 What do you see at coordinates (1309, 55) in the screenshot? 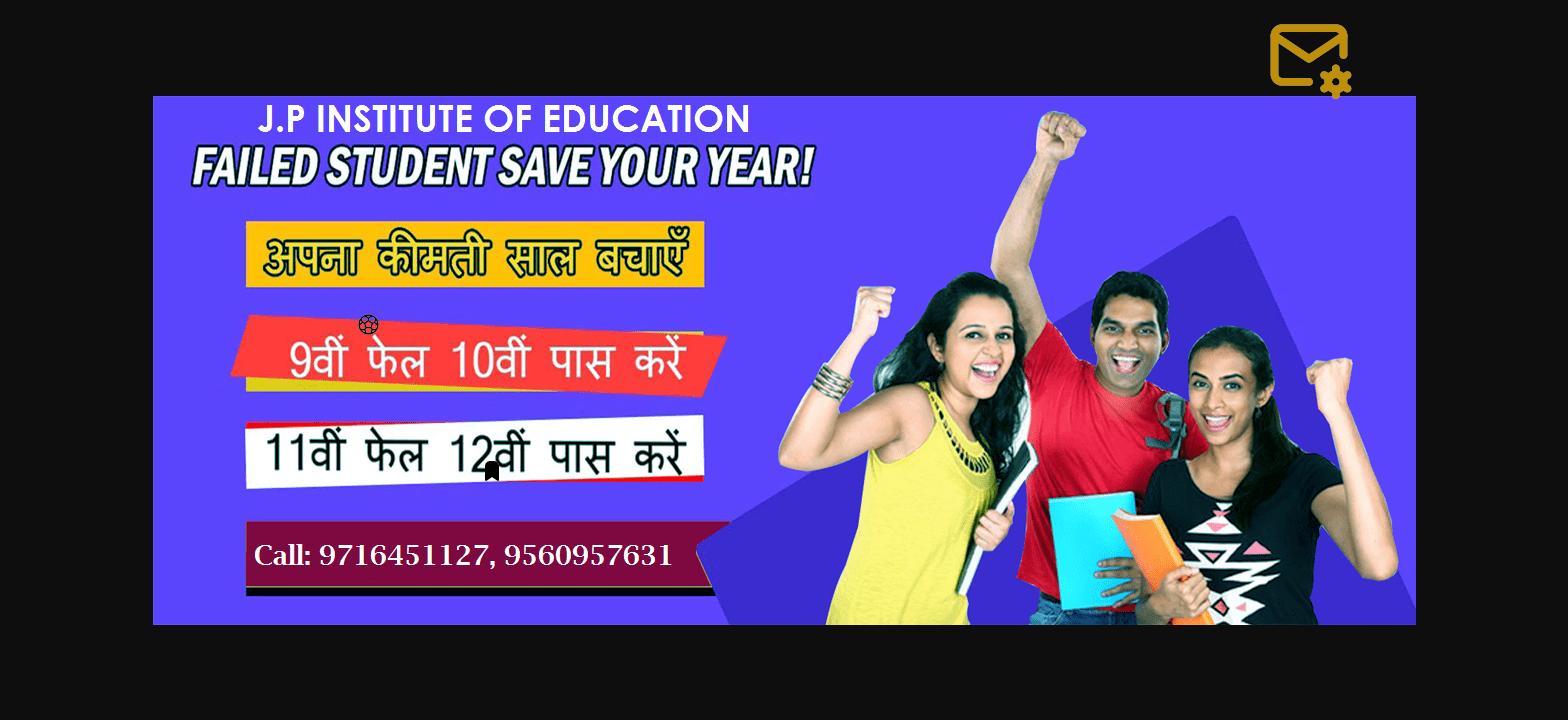
I see `access email settings` at bounding box center [1309, 55].